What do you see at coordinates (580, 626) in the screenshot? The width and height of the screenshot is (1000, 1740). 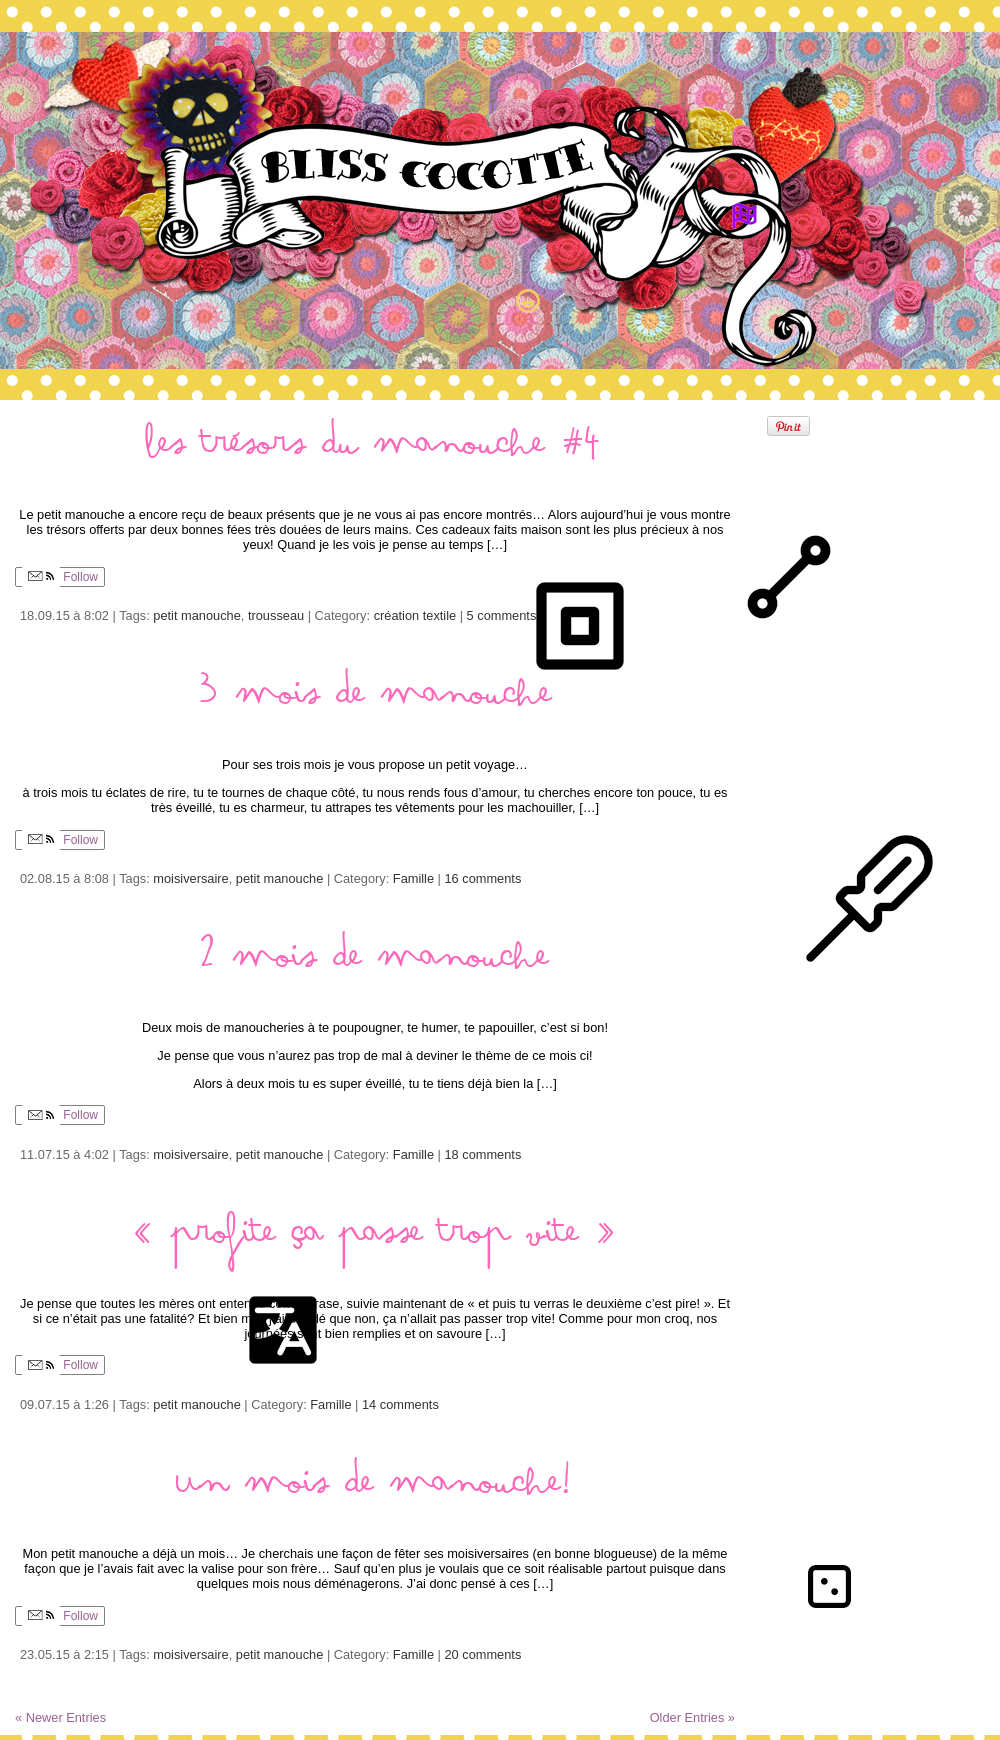 I see `Square payment services logo` at bounding box center [580, 626].